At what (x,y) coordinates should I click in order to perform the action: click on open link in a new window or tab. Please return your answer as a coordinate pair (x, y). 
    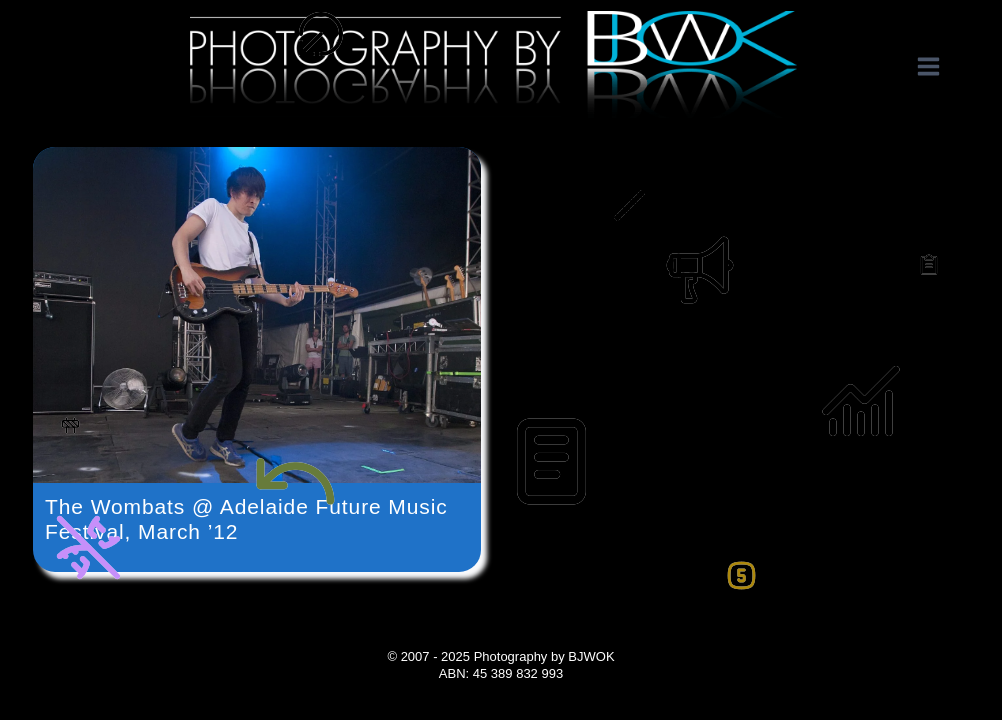
    Looking at the image, I should click on (625, 209).